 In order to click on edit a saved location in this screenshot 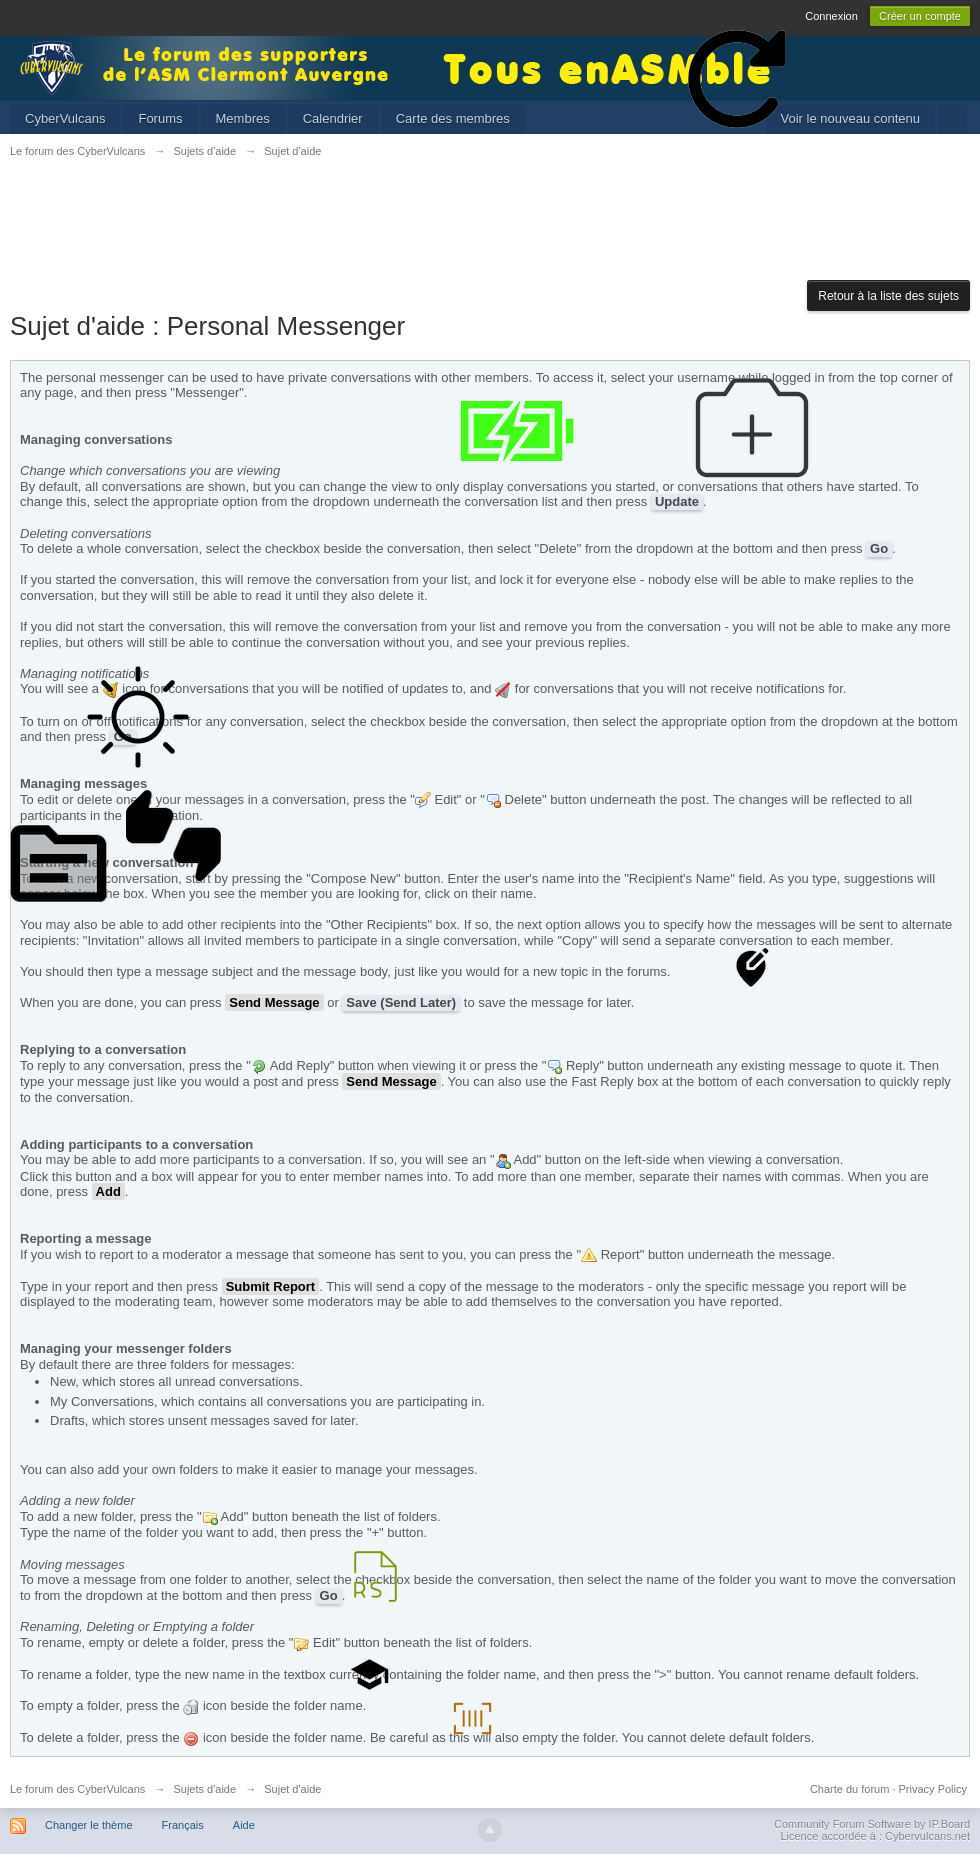, I will do `click(751, 969)`.